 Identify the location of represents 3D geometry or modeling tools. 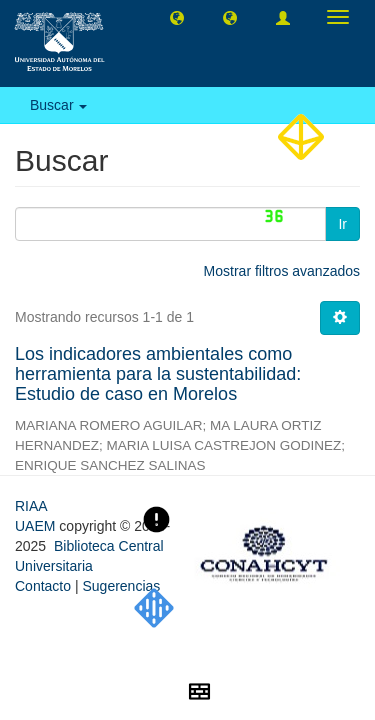
(301, 137).